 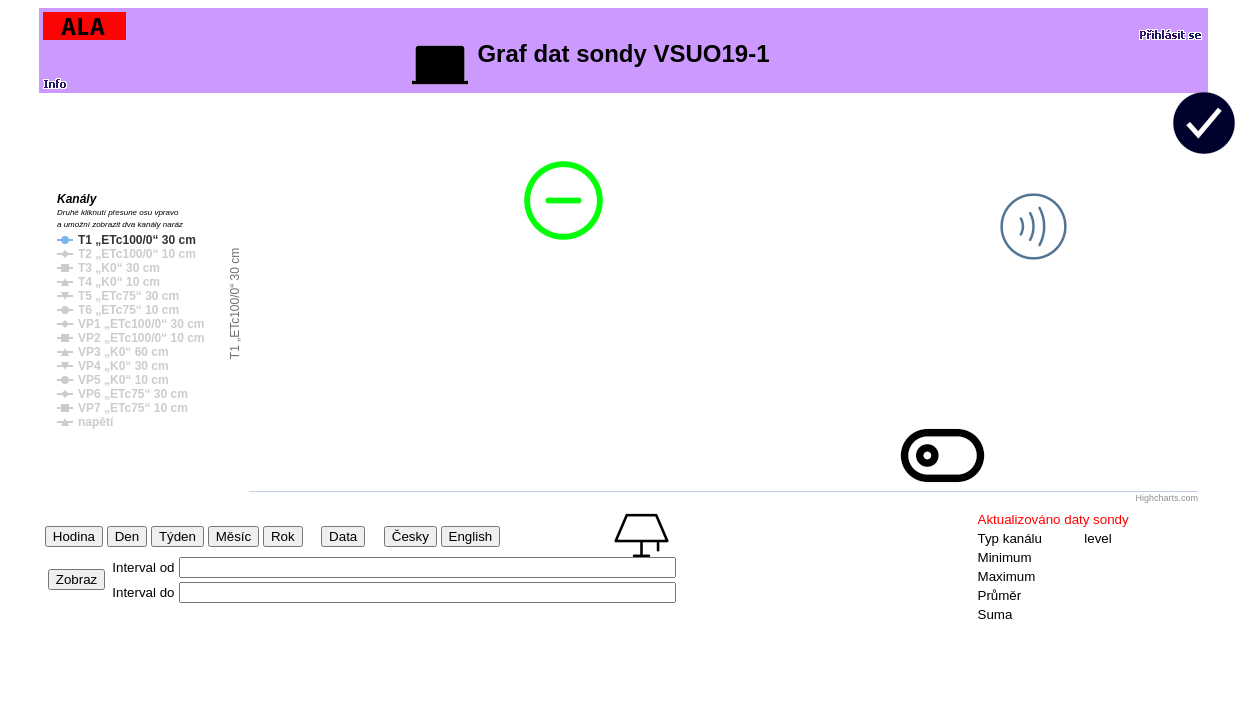 I want to click on toggle lamp or lighting control, so click(x=641, y=535).